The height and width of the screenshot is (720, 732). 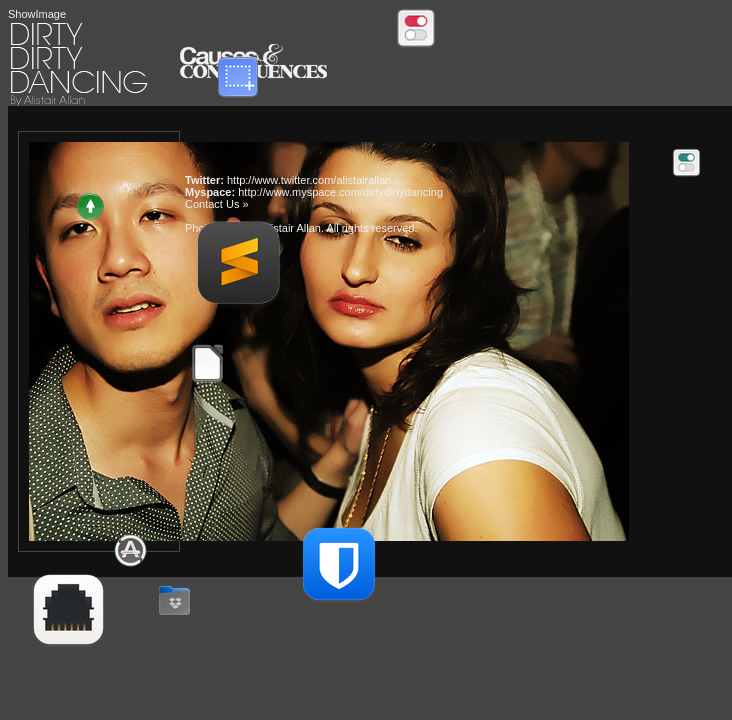 What do you see at coordinates (238, 77) in the screenshot?
I see `take a screenshot` at bounding box center [238, 77].